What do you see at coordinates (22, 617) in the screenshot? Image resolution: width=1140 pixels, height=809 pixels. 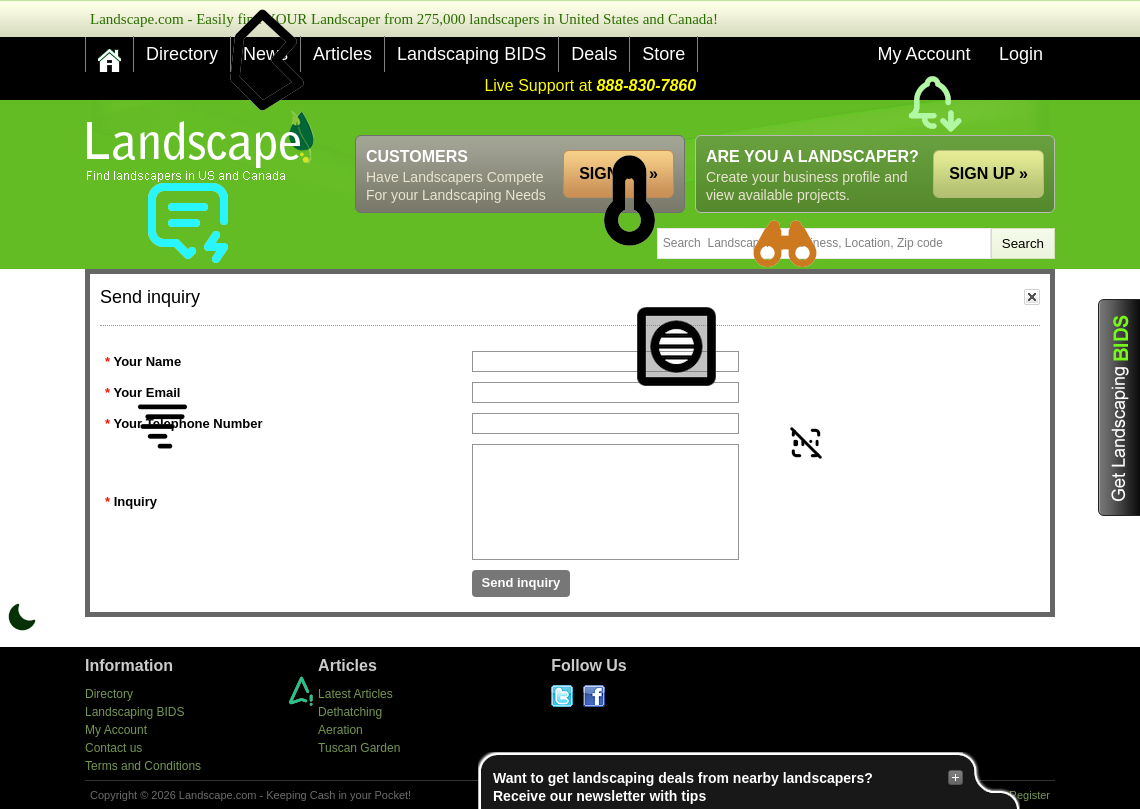 I see `switch to dark mode` at bounding box center [22, 617].